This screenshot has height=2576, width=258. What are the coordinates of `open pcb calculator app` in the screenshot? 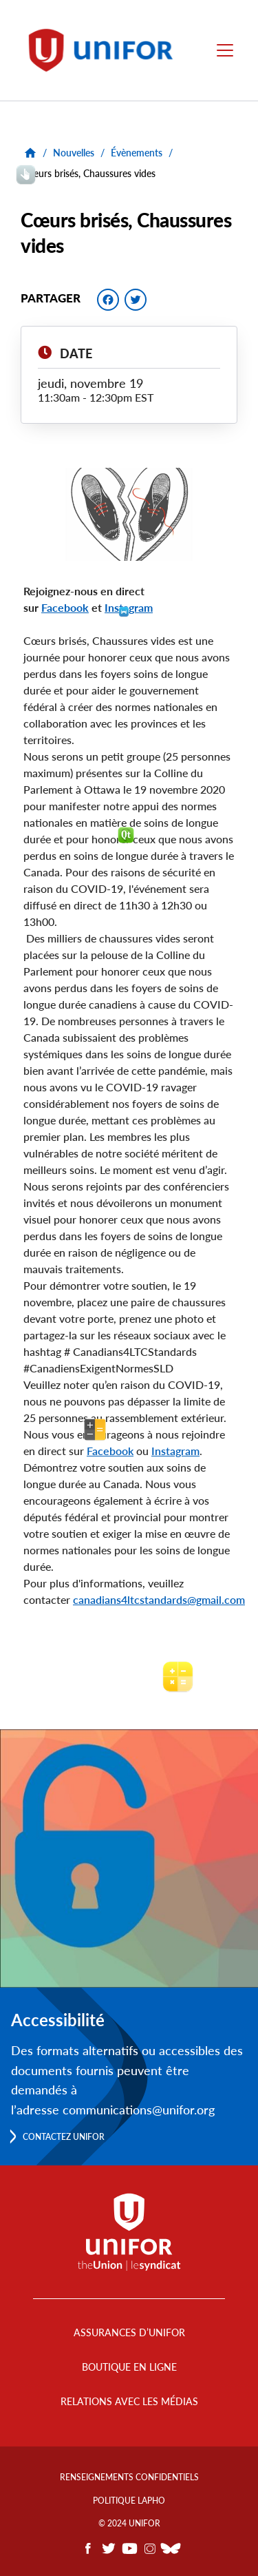 It's located at (178, 1676).